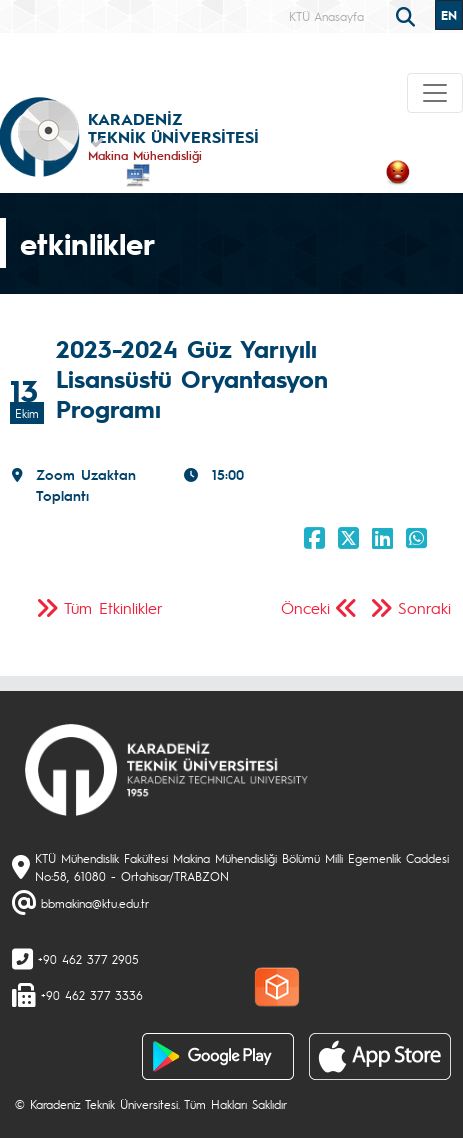 The width and height of the screenshot is (463, 1138). What do you see at coordinates (277, 986) in the screenshot?
I see `open a 3D model file` at bounding box center [277, 986].